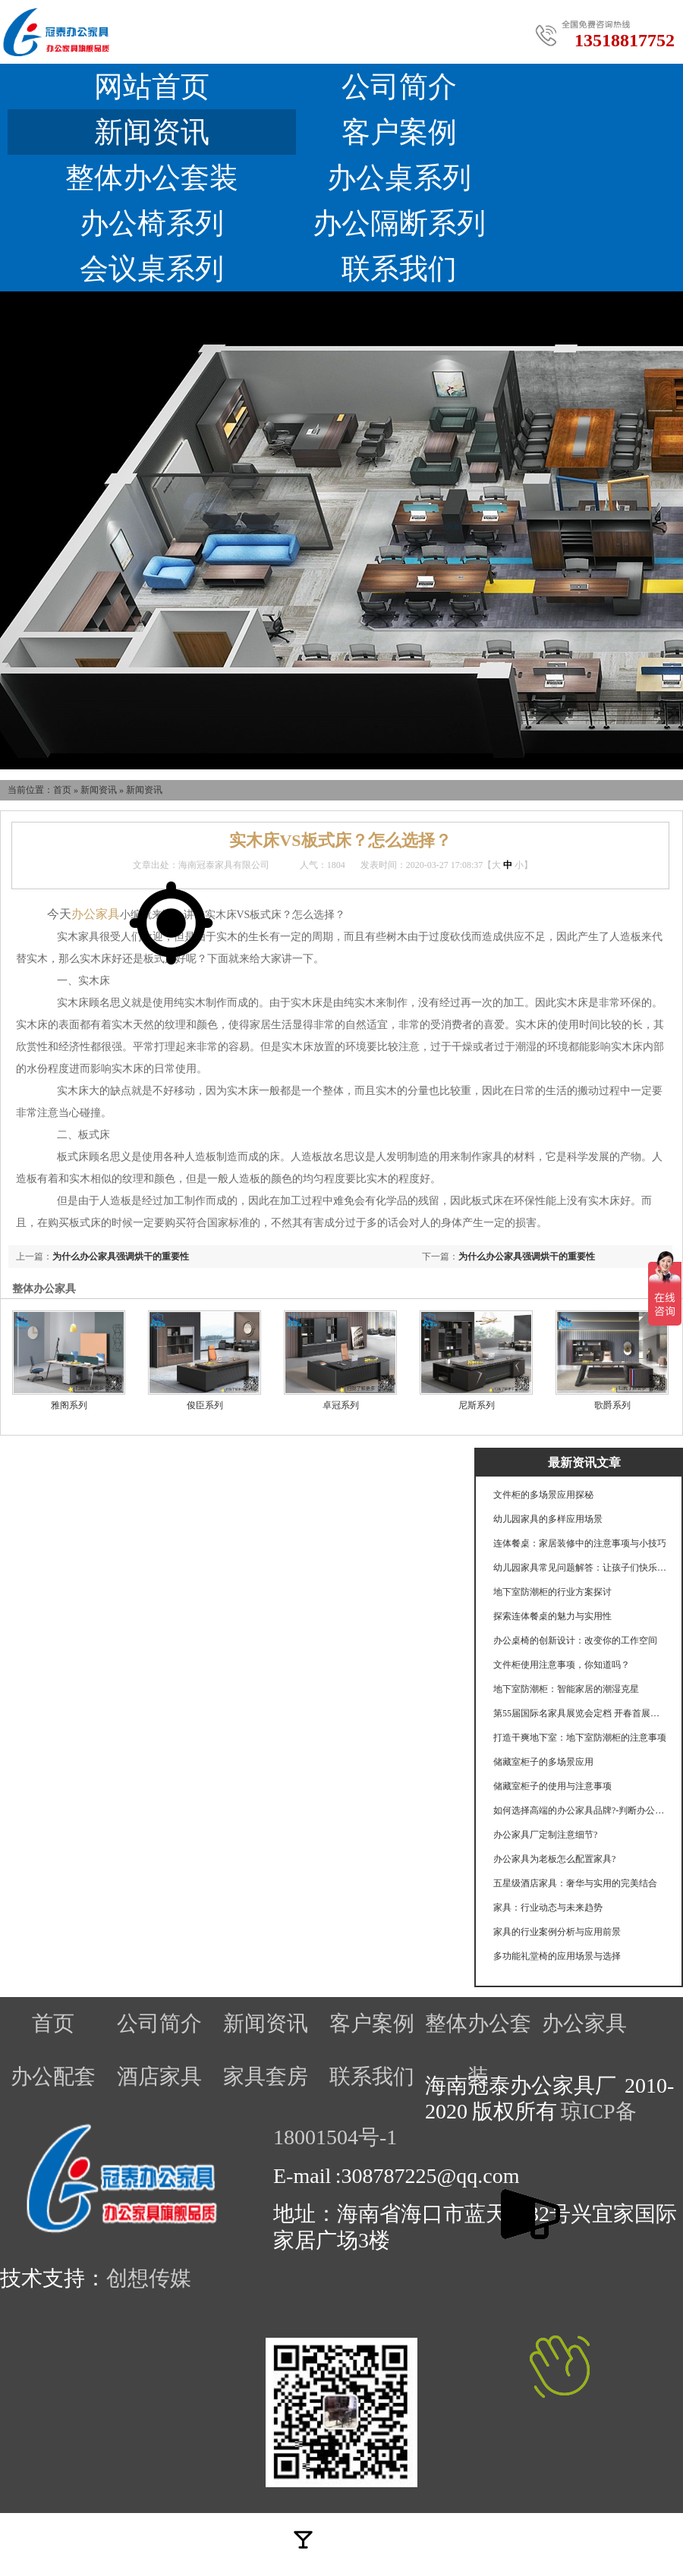  What do you see at coordinates (559, 2365) in the screenshot?
I see `greet or welcome new users` at bounding box center [559, 2365].